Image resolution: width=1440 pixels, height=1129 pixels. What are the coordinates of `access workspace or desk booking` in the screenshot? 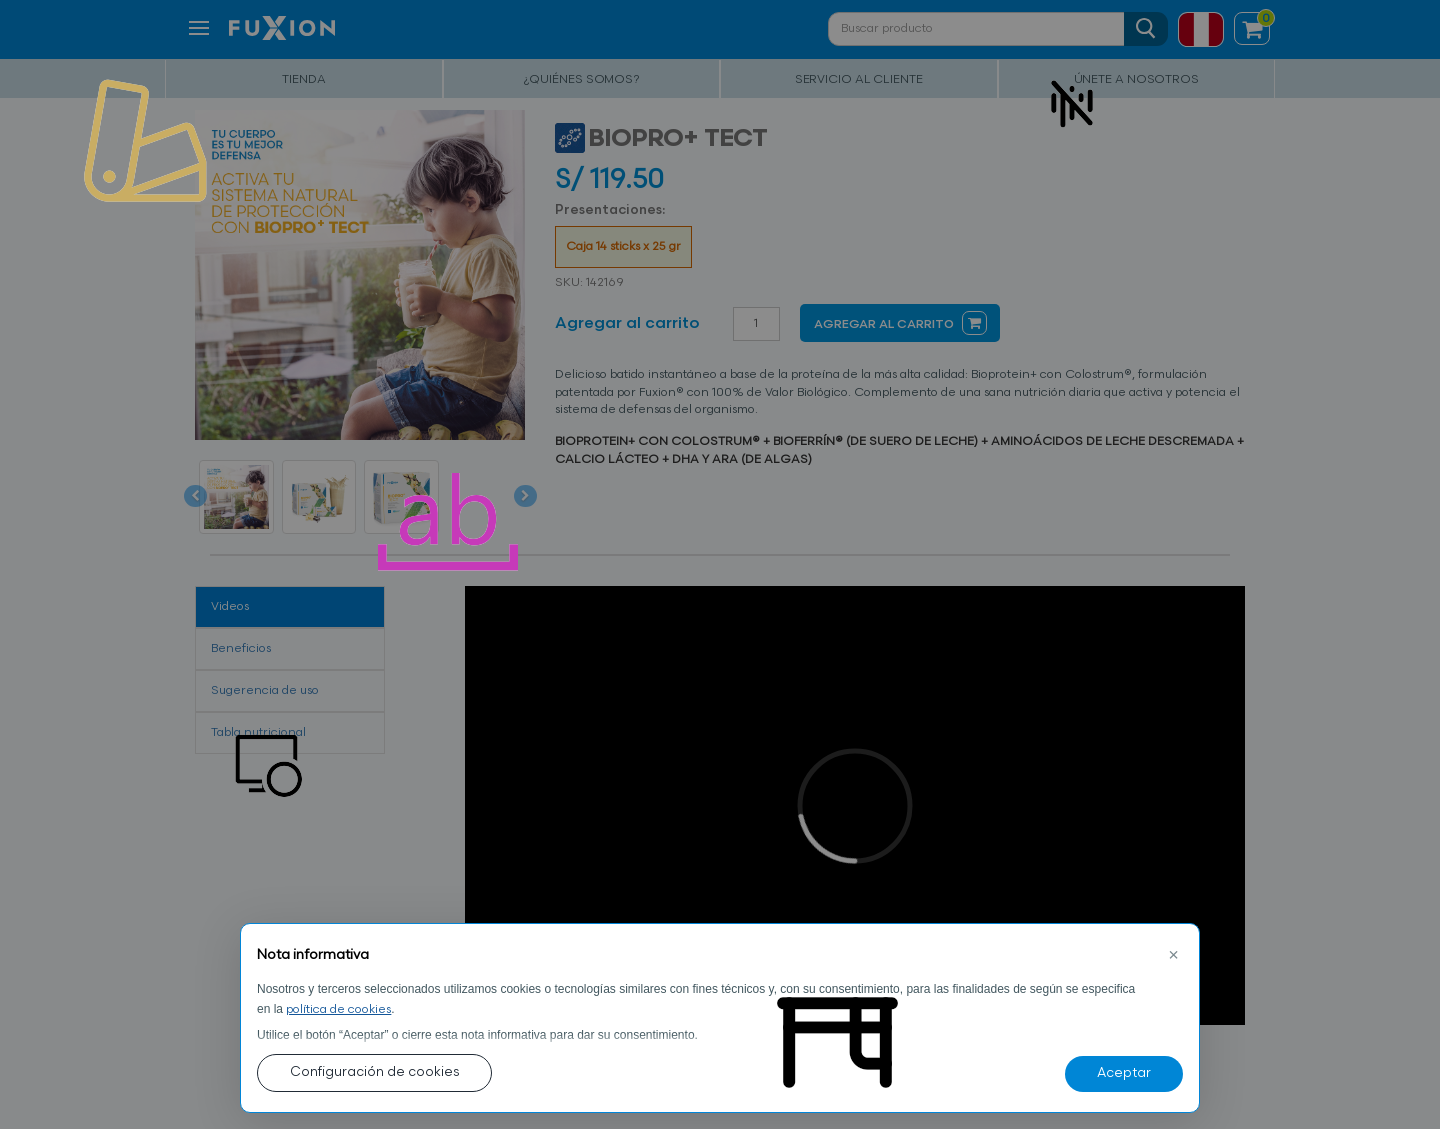 It's located at (837, 1039).